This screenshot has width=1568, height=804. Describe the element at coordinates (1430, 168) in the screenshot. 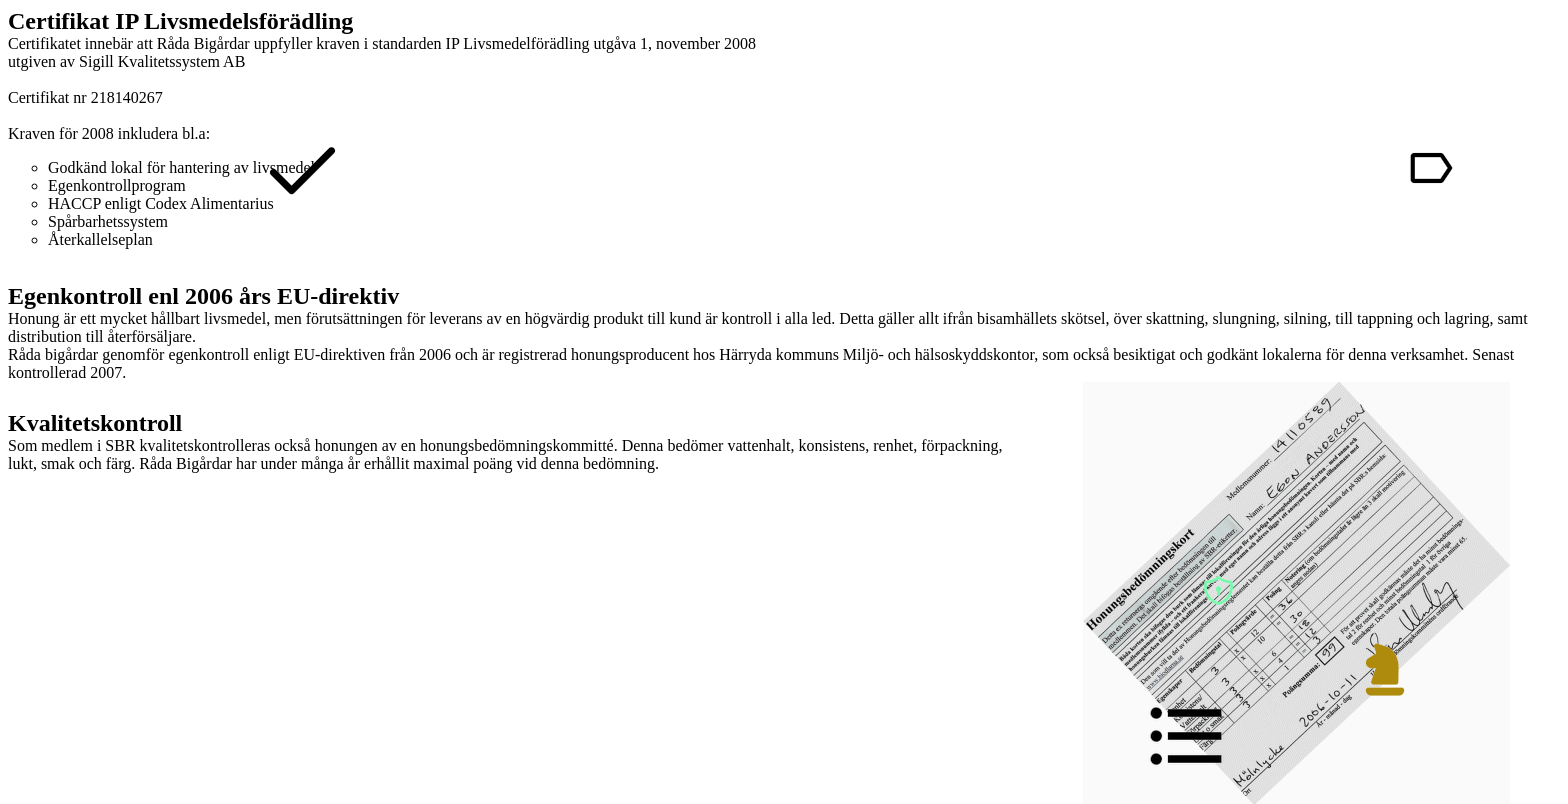

I see `add a tag or label to an item` at that location.